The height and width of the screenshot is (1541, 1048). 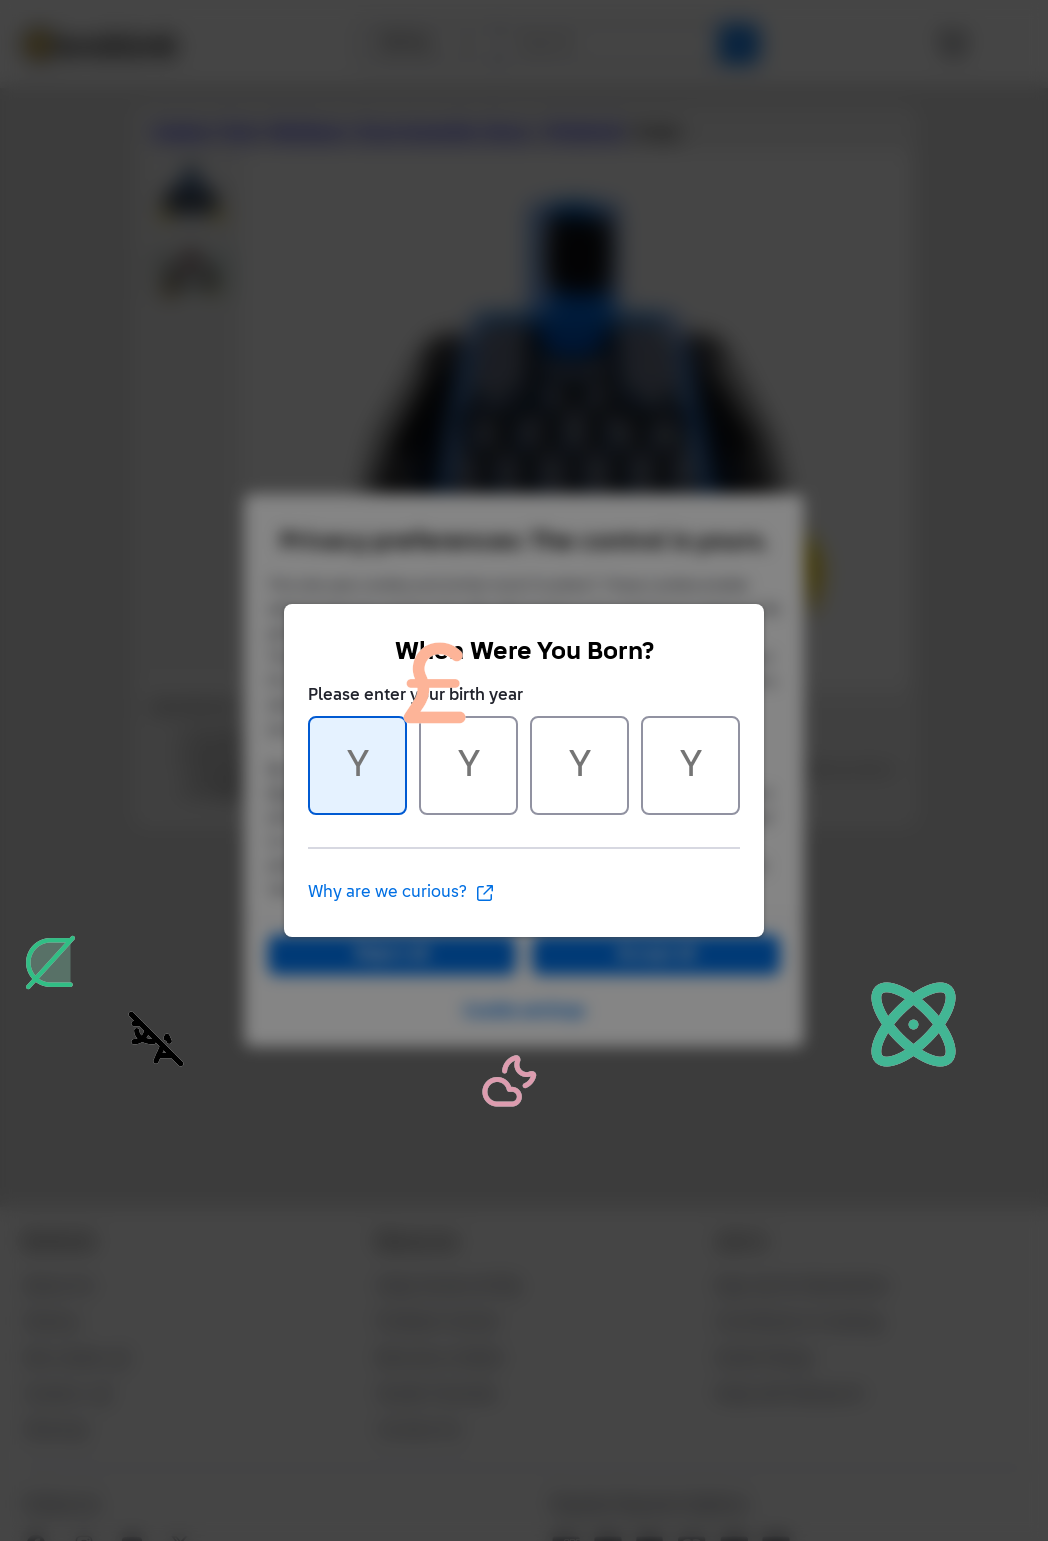 What do you see at coordinates (156, 1039) in the screenshot?
I see `disable translation or language features` at bounding box center [156, 1039].